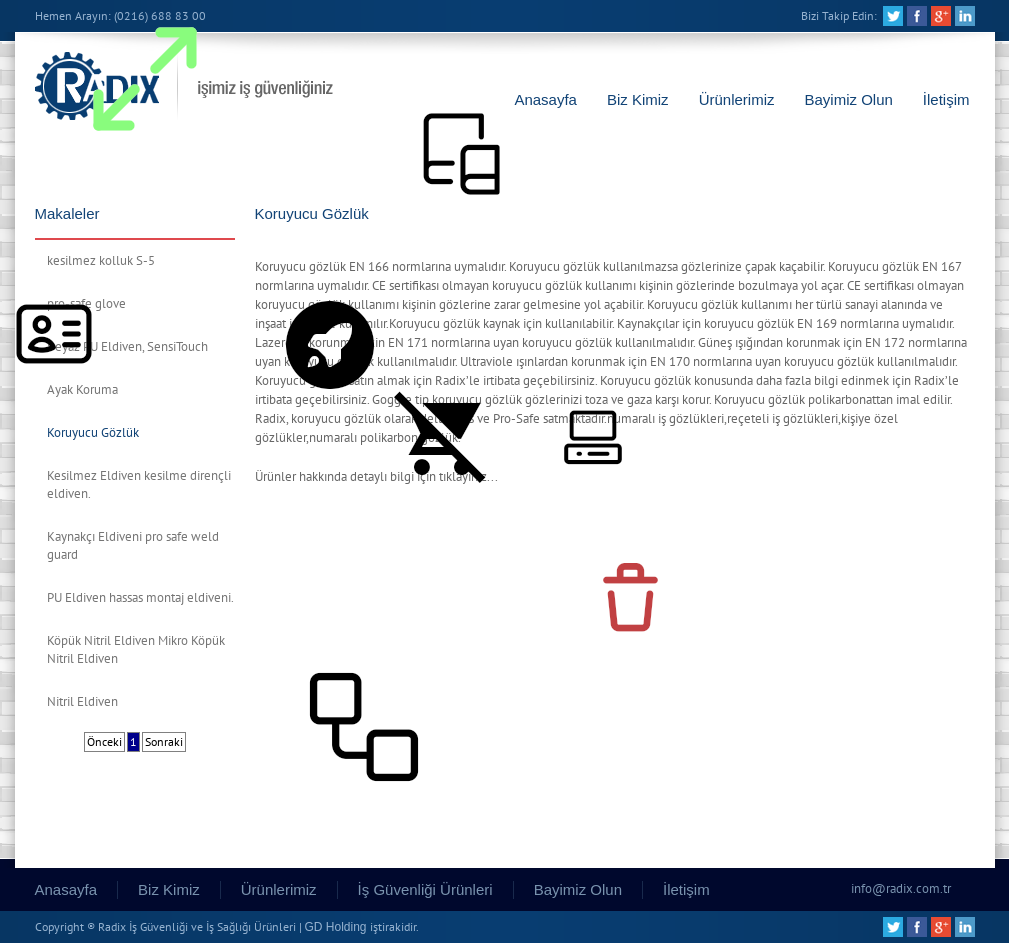 This screenshot has width=1009, height=943. I want to click on view or manage automated workflows, so click(364, 727).